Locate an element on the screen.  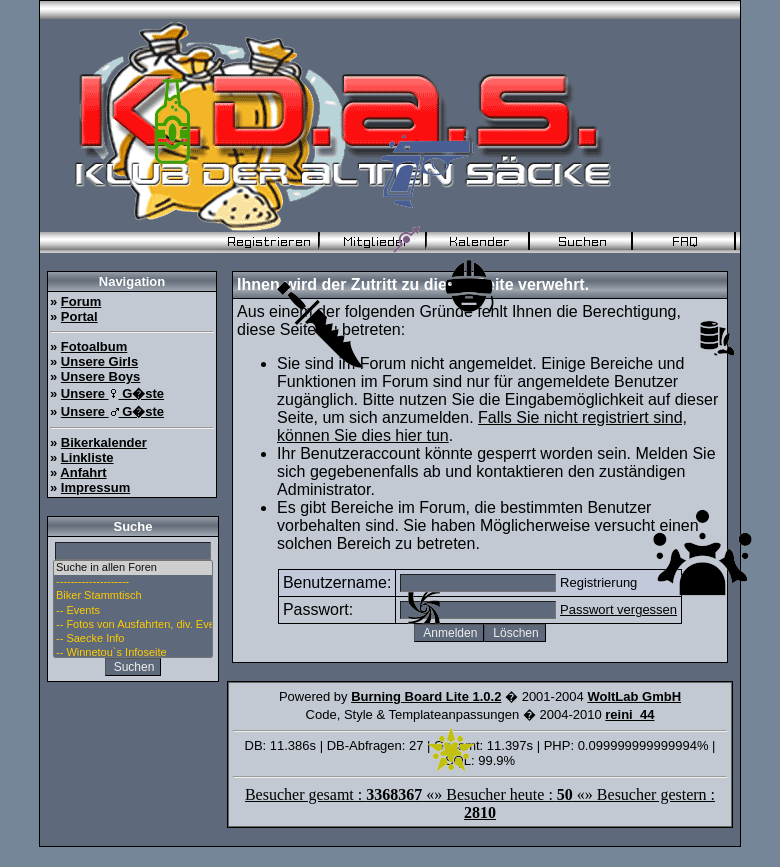
indicates an alternate route or detour ahead is located at coordinates (406, 239).